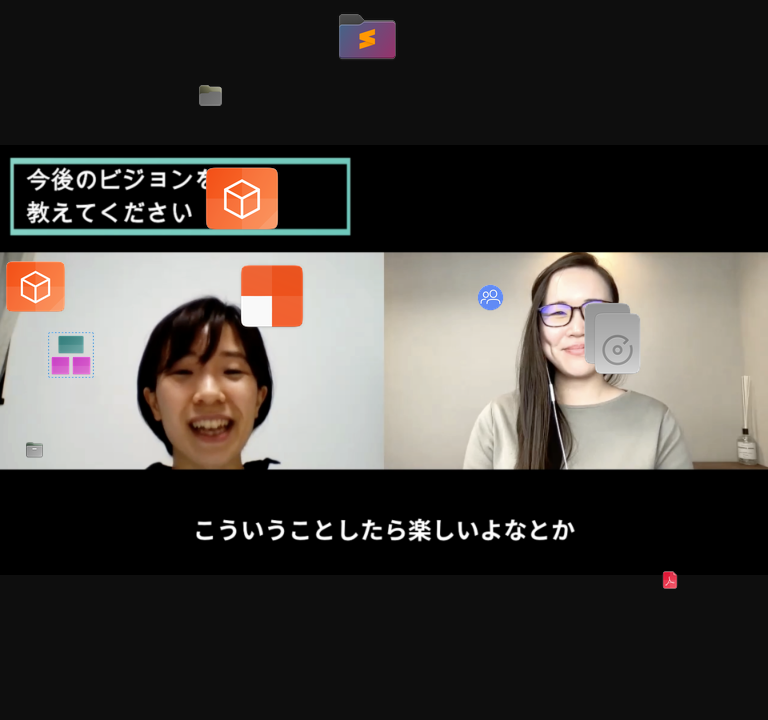  I want to click on open a 3D model file in STL binary format, so click(35, 284).